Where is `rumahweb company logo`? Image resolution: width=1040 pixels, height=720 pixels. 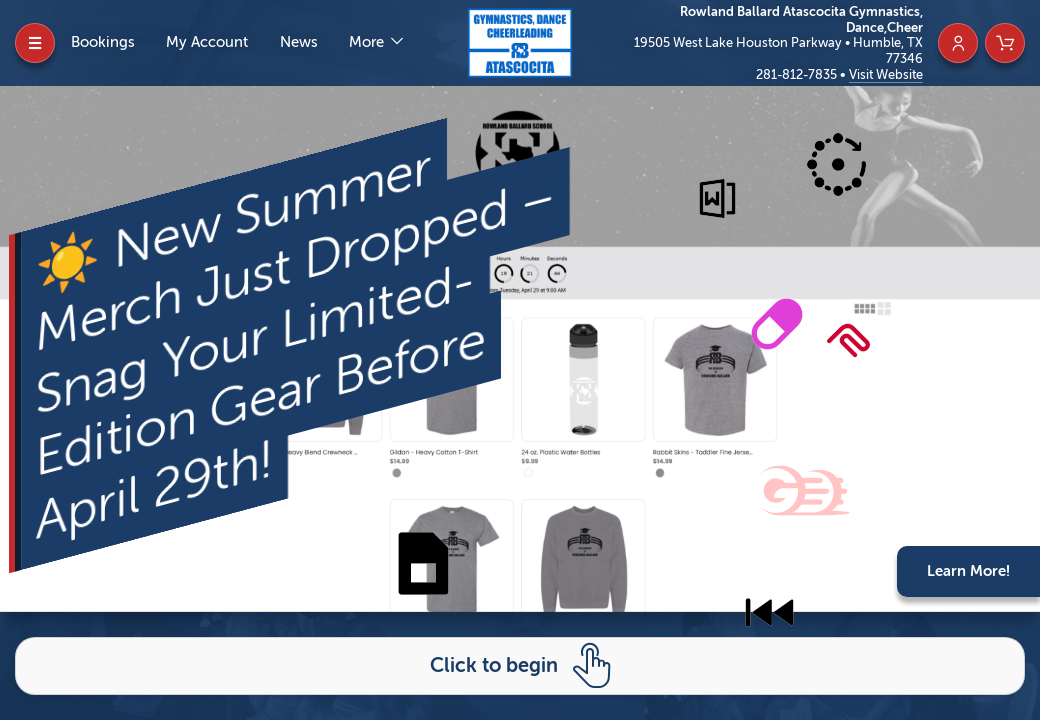
rumahweb company logo is located at coordinates (848, 340).